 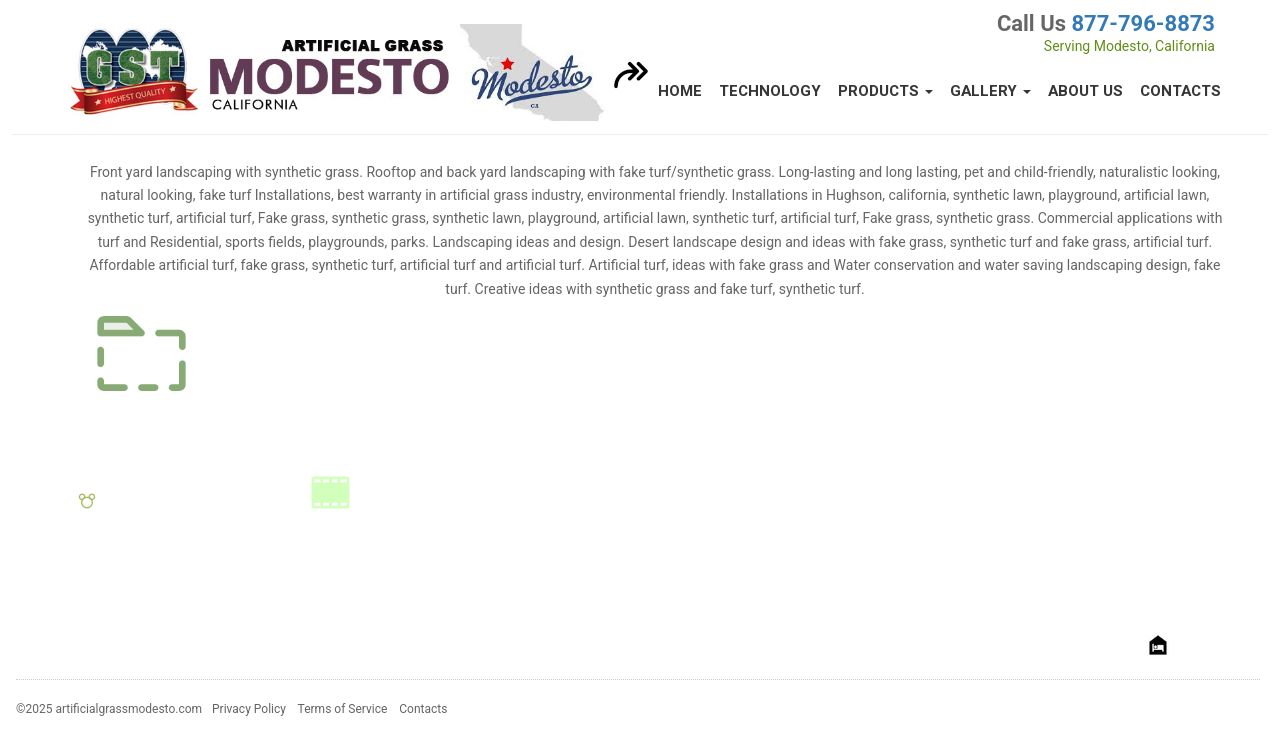 I want to click on access disney-related content or apps, so click(x=87, y=501).